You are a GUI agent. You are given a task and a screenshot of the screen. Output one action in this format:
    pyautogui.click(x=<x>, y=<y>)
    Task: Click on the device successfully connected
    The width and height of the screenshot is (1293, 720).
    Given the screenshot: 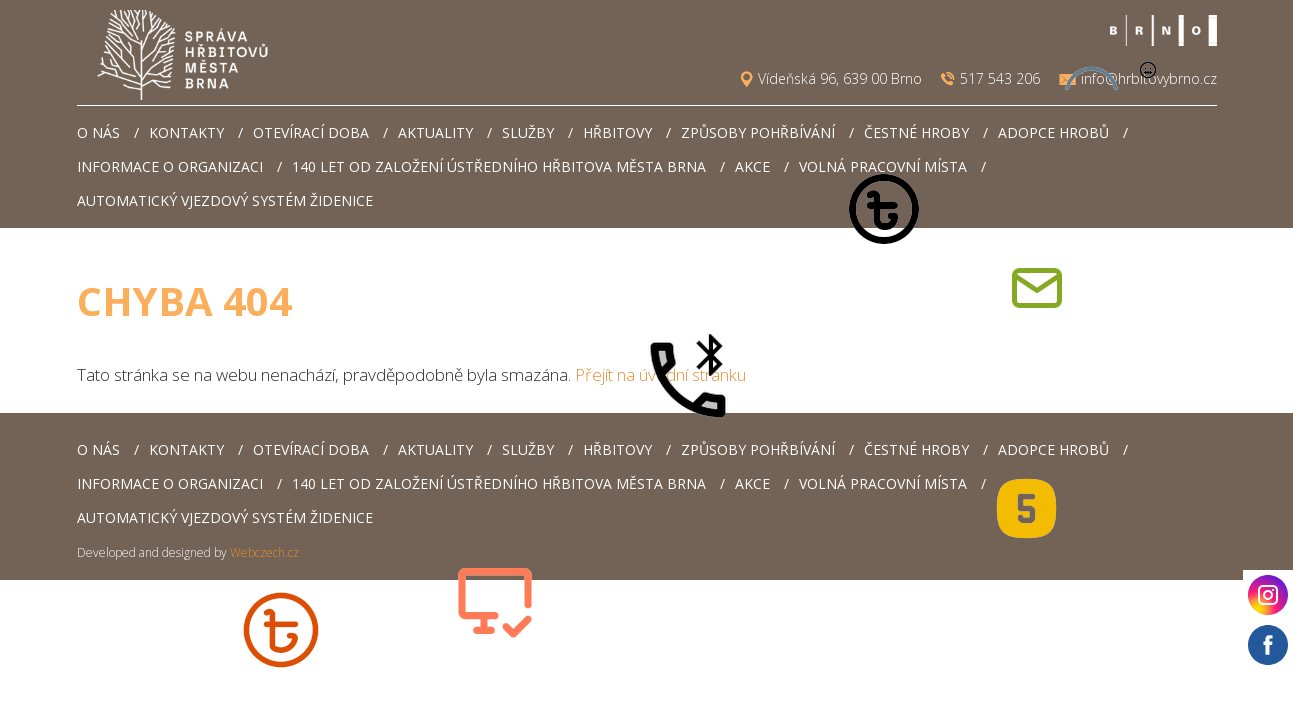 What is the action you would take?
    pyautogui.click(x=495, y=601)
    